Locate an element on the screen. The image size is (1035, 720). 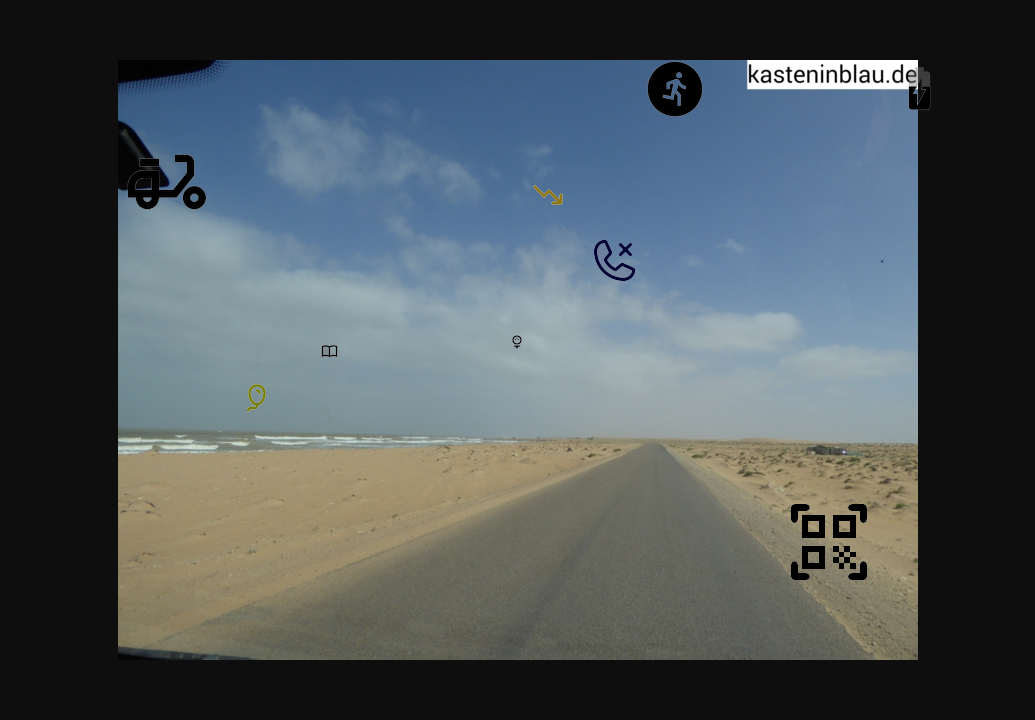
access running or fitness tracking features is located at coordinates (675, 89).